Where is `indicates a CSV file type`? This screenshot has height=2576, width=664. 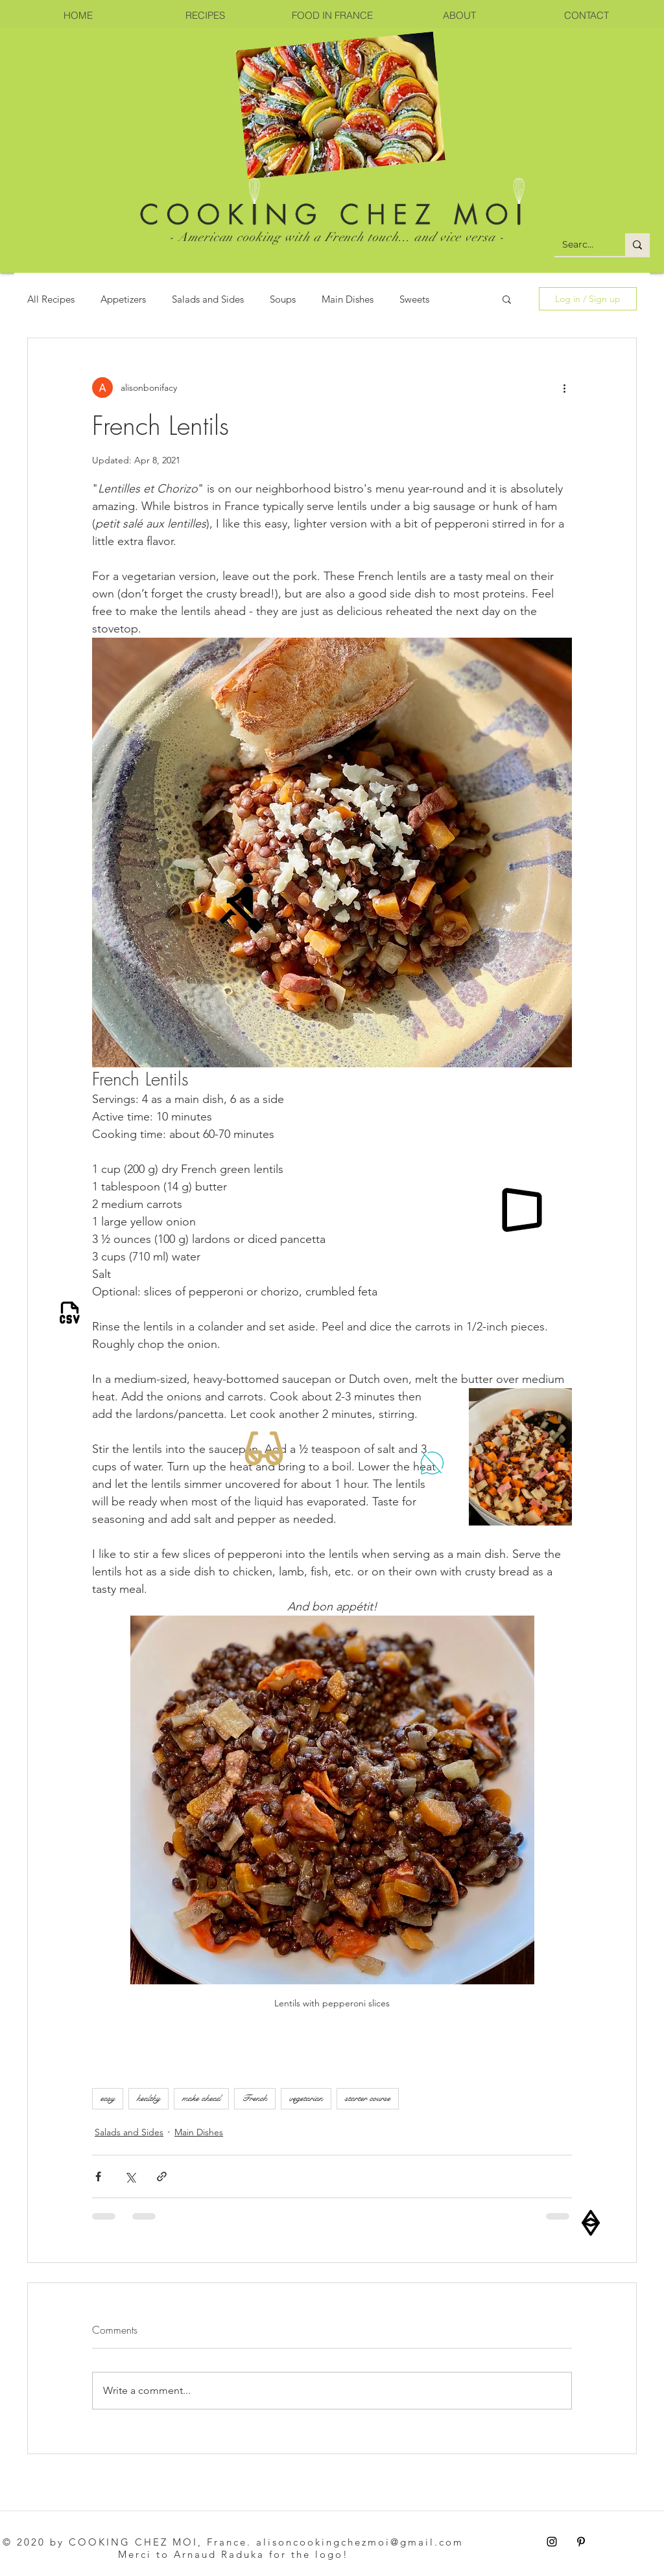
indicates a CSV file type is located at coordinates (69, 1312).